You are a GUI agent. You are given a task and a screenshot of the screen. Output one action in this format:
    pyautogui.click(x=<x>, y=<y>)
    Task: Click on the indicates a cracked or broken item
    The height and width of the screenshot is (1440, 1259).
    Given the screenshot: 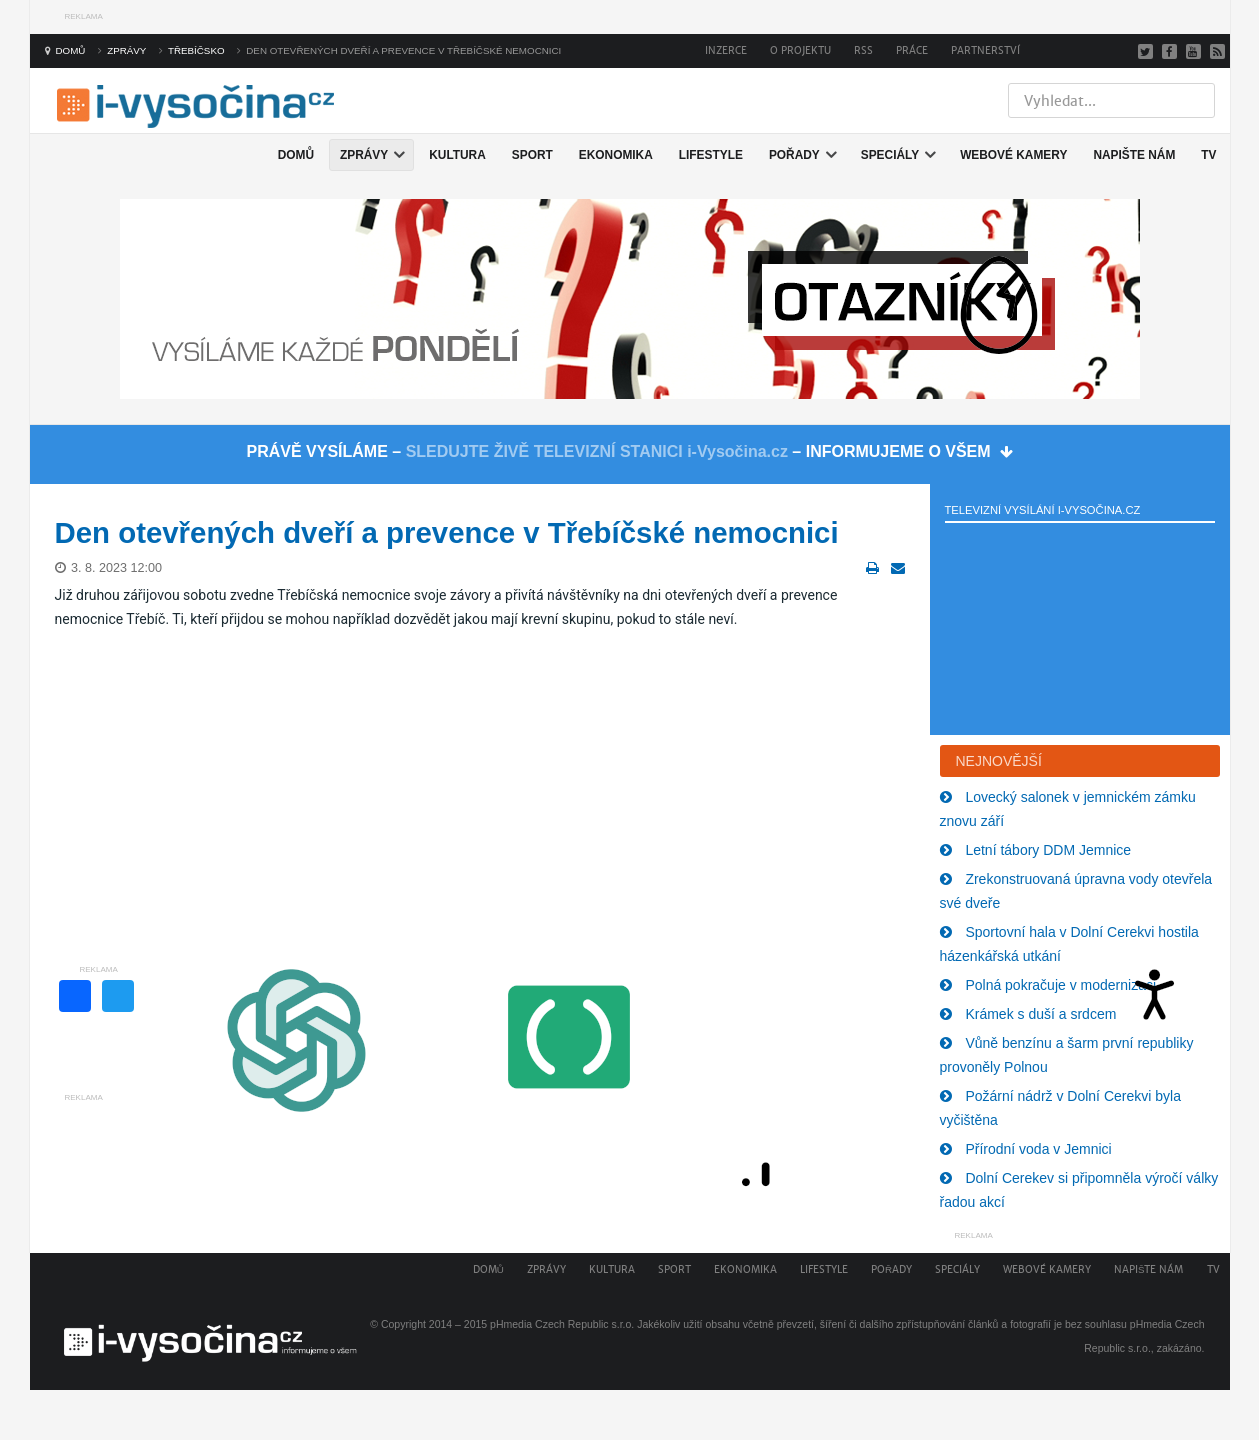 What is the action you would take?
    pyautogui.click(x=999, y=305)
    